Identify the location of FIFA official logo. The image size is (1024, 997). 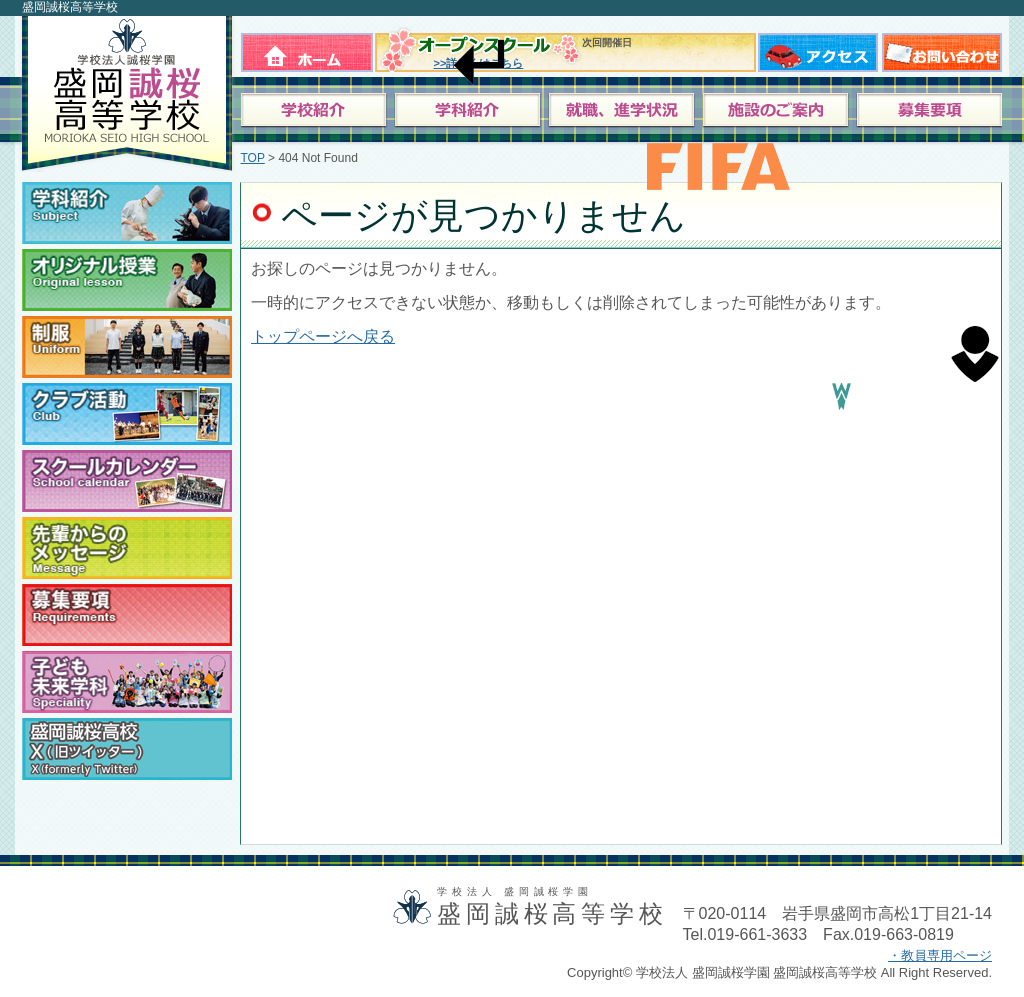
(718, 166).